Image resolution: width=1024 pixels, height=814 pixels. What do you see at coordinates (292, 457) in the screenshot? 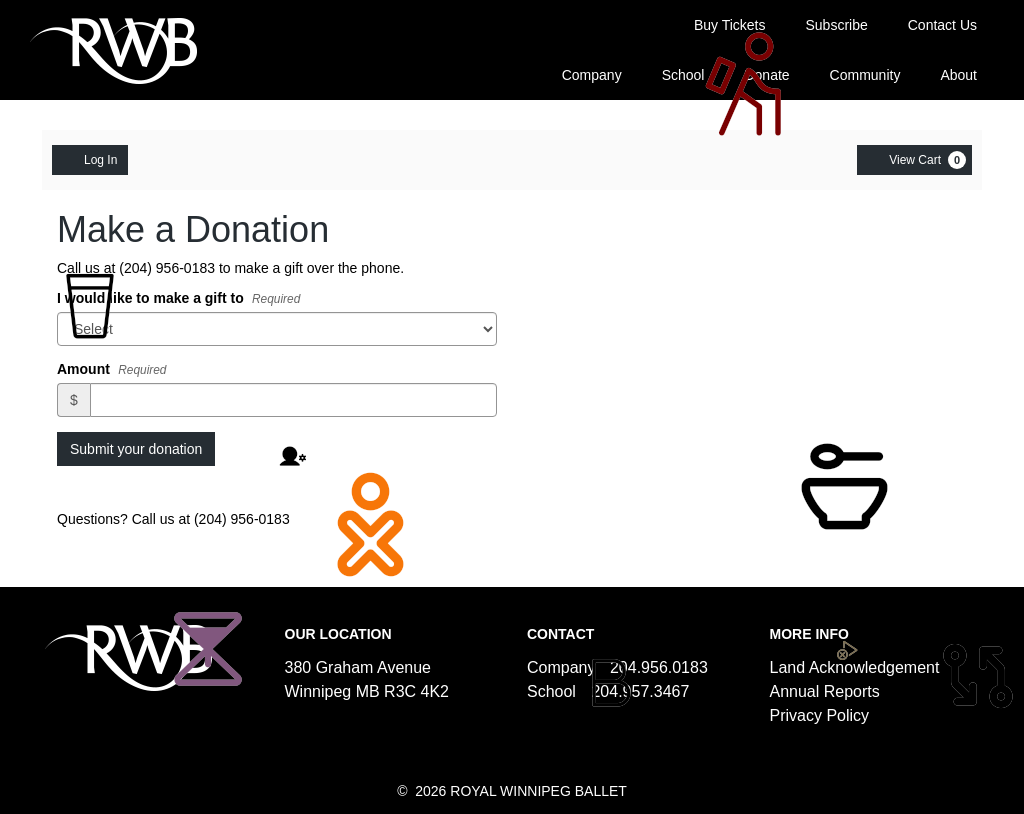
I see `access user settings or preferences` at bounding box center [292, 457].